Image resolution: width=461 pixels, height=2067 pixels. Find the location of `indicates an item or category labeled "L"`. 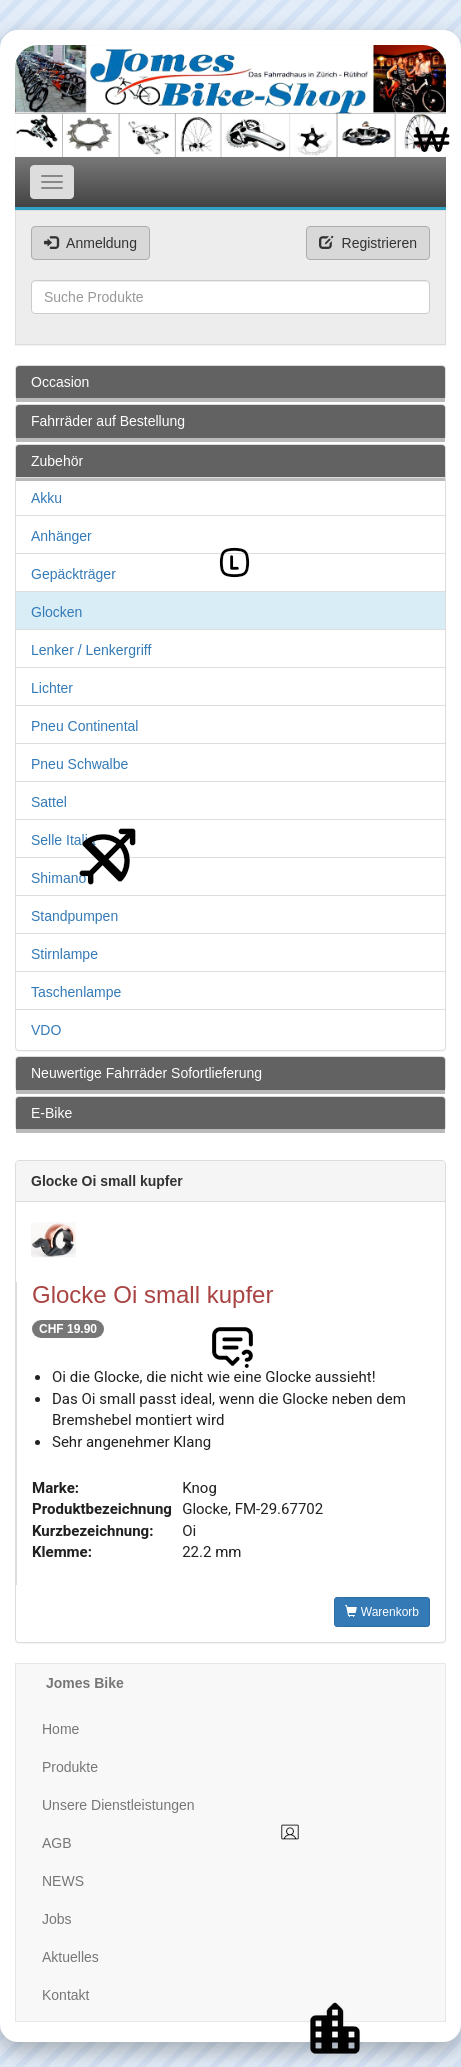

indicates an item or category labeled "L" is located at coordinates (234, 562).